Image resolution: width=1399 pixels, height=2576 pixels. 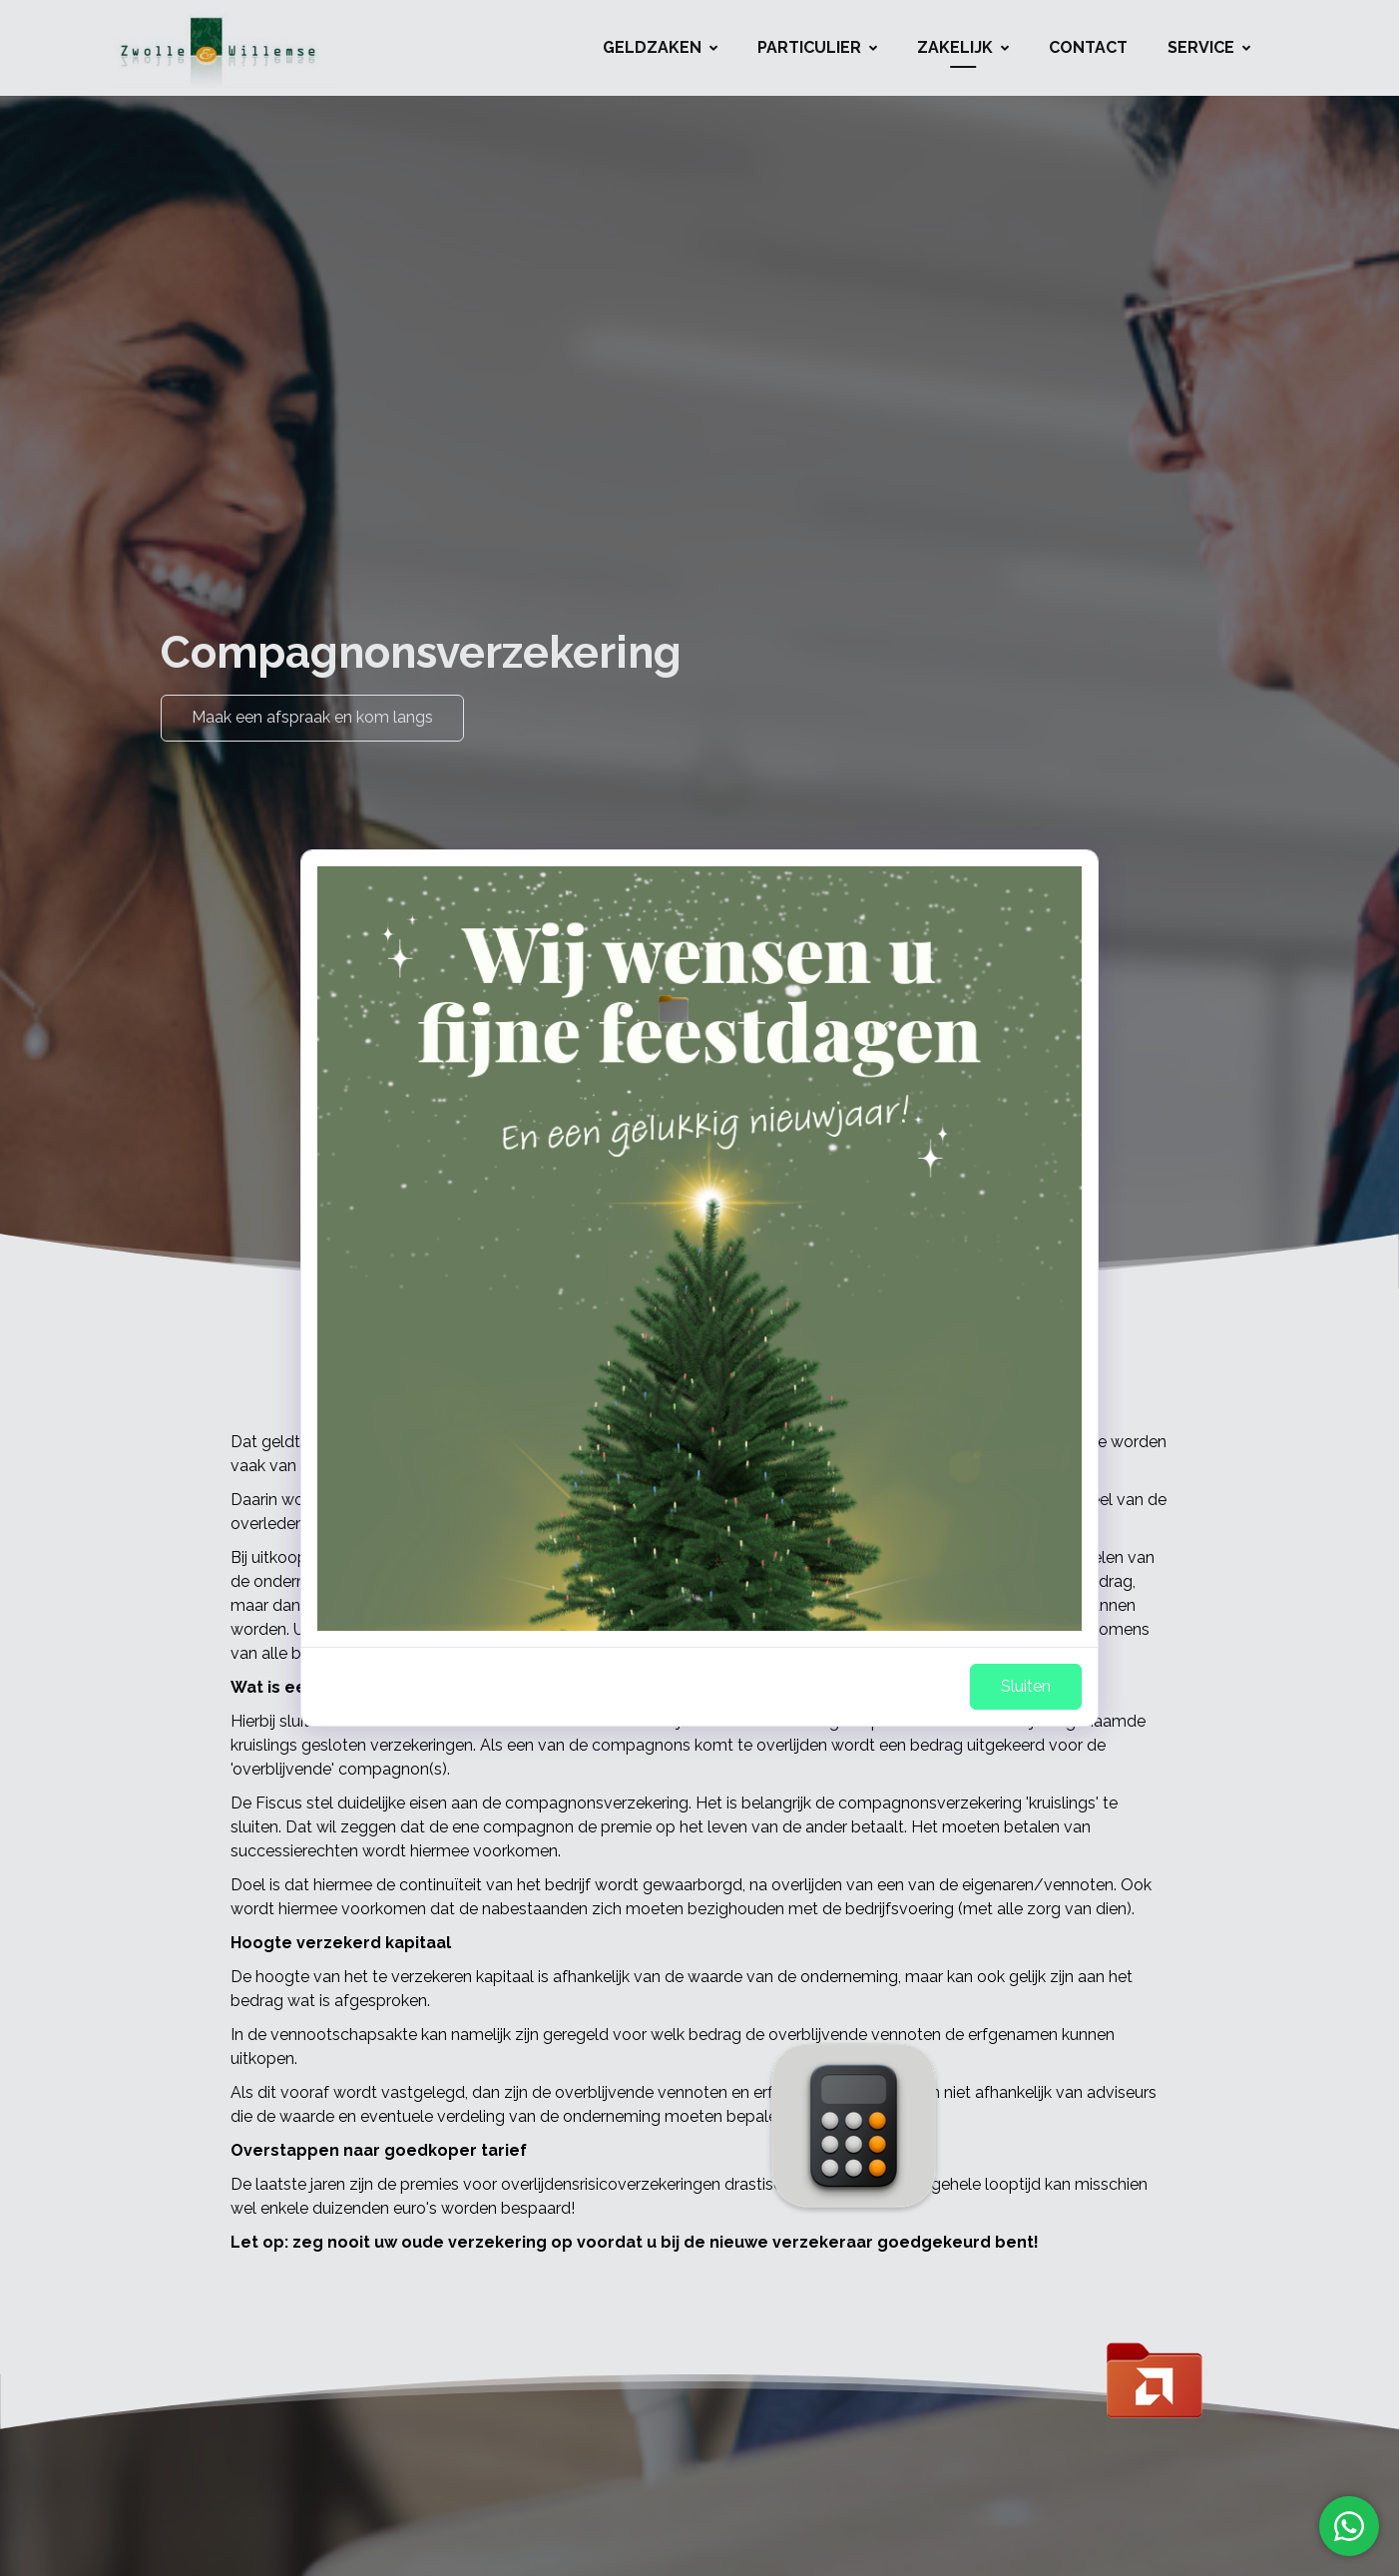 I want to click on folder containing AMD-related files or drivers, so click(x=1154, y=2382).